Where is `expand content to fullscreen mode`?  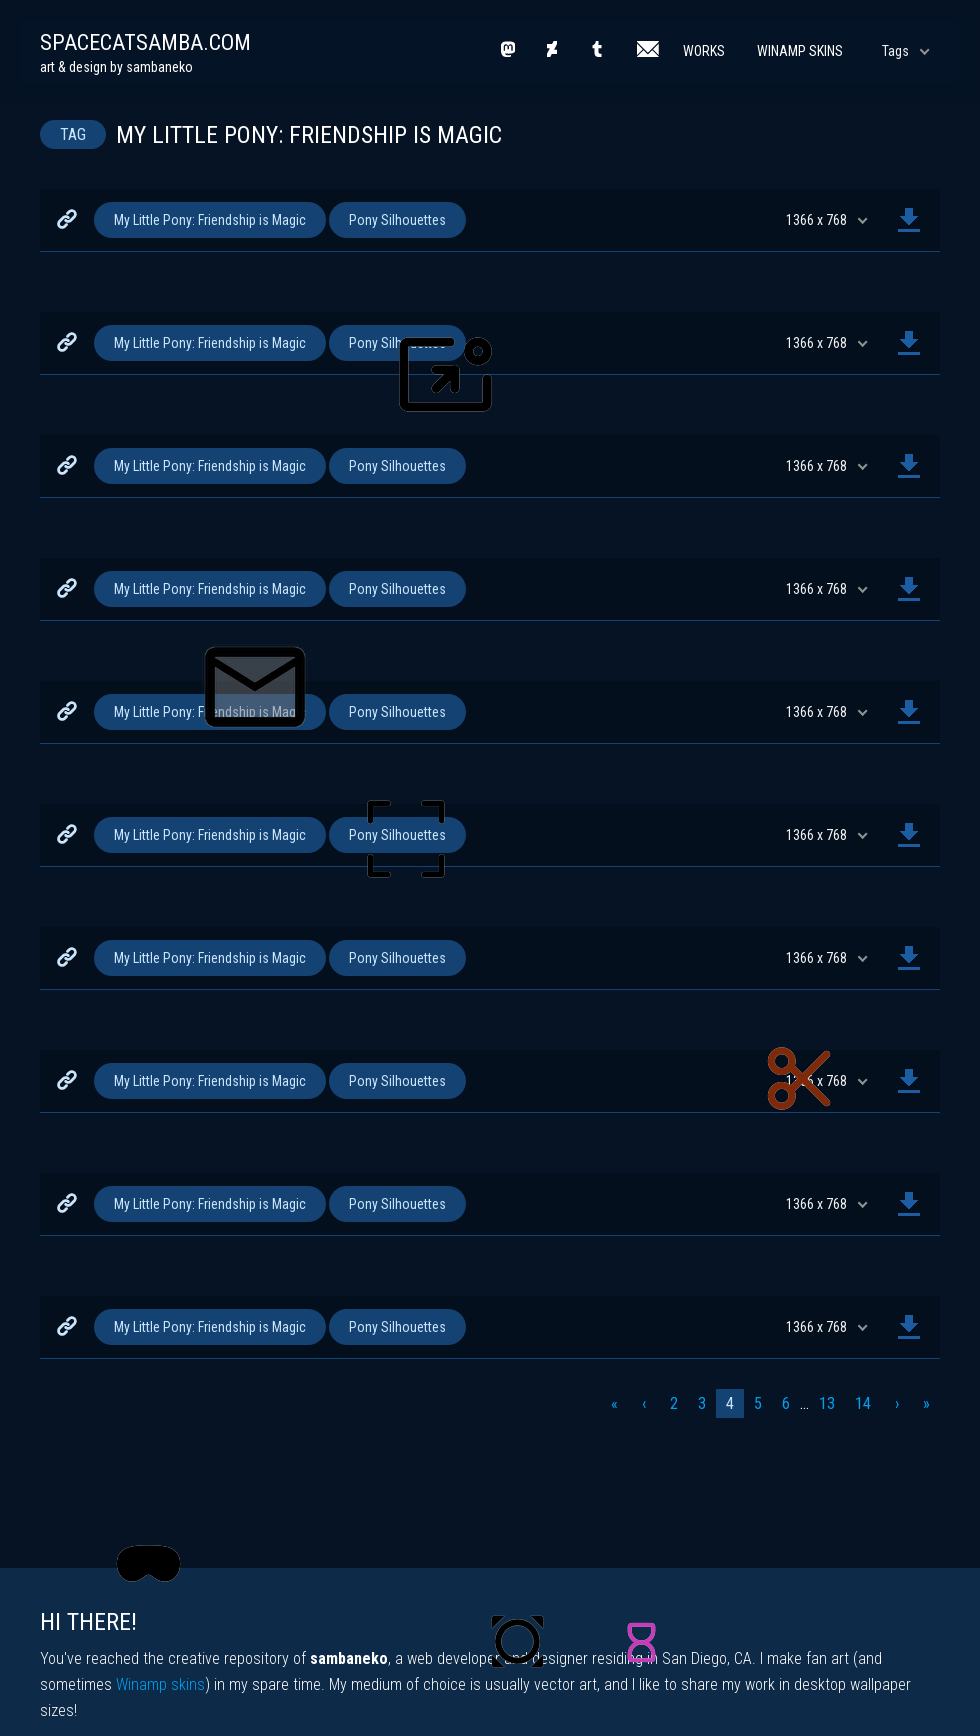 expand content to fullscreen mode is located at coordinates (517, 1641).